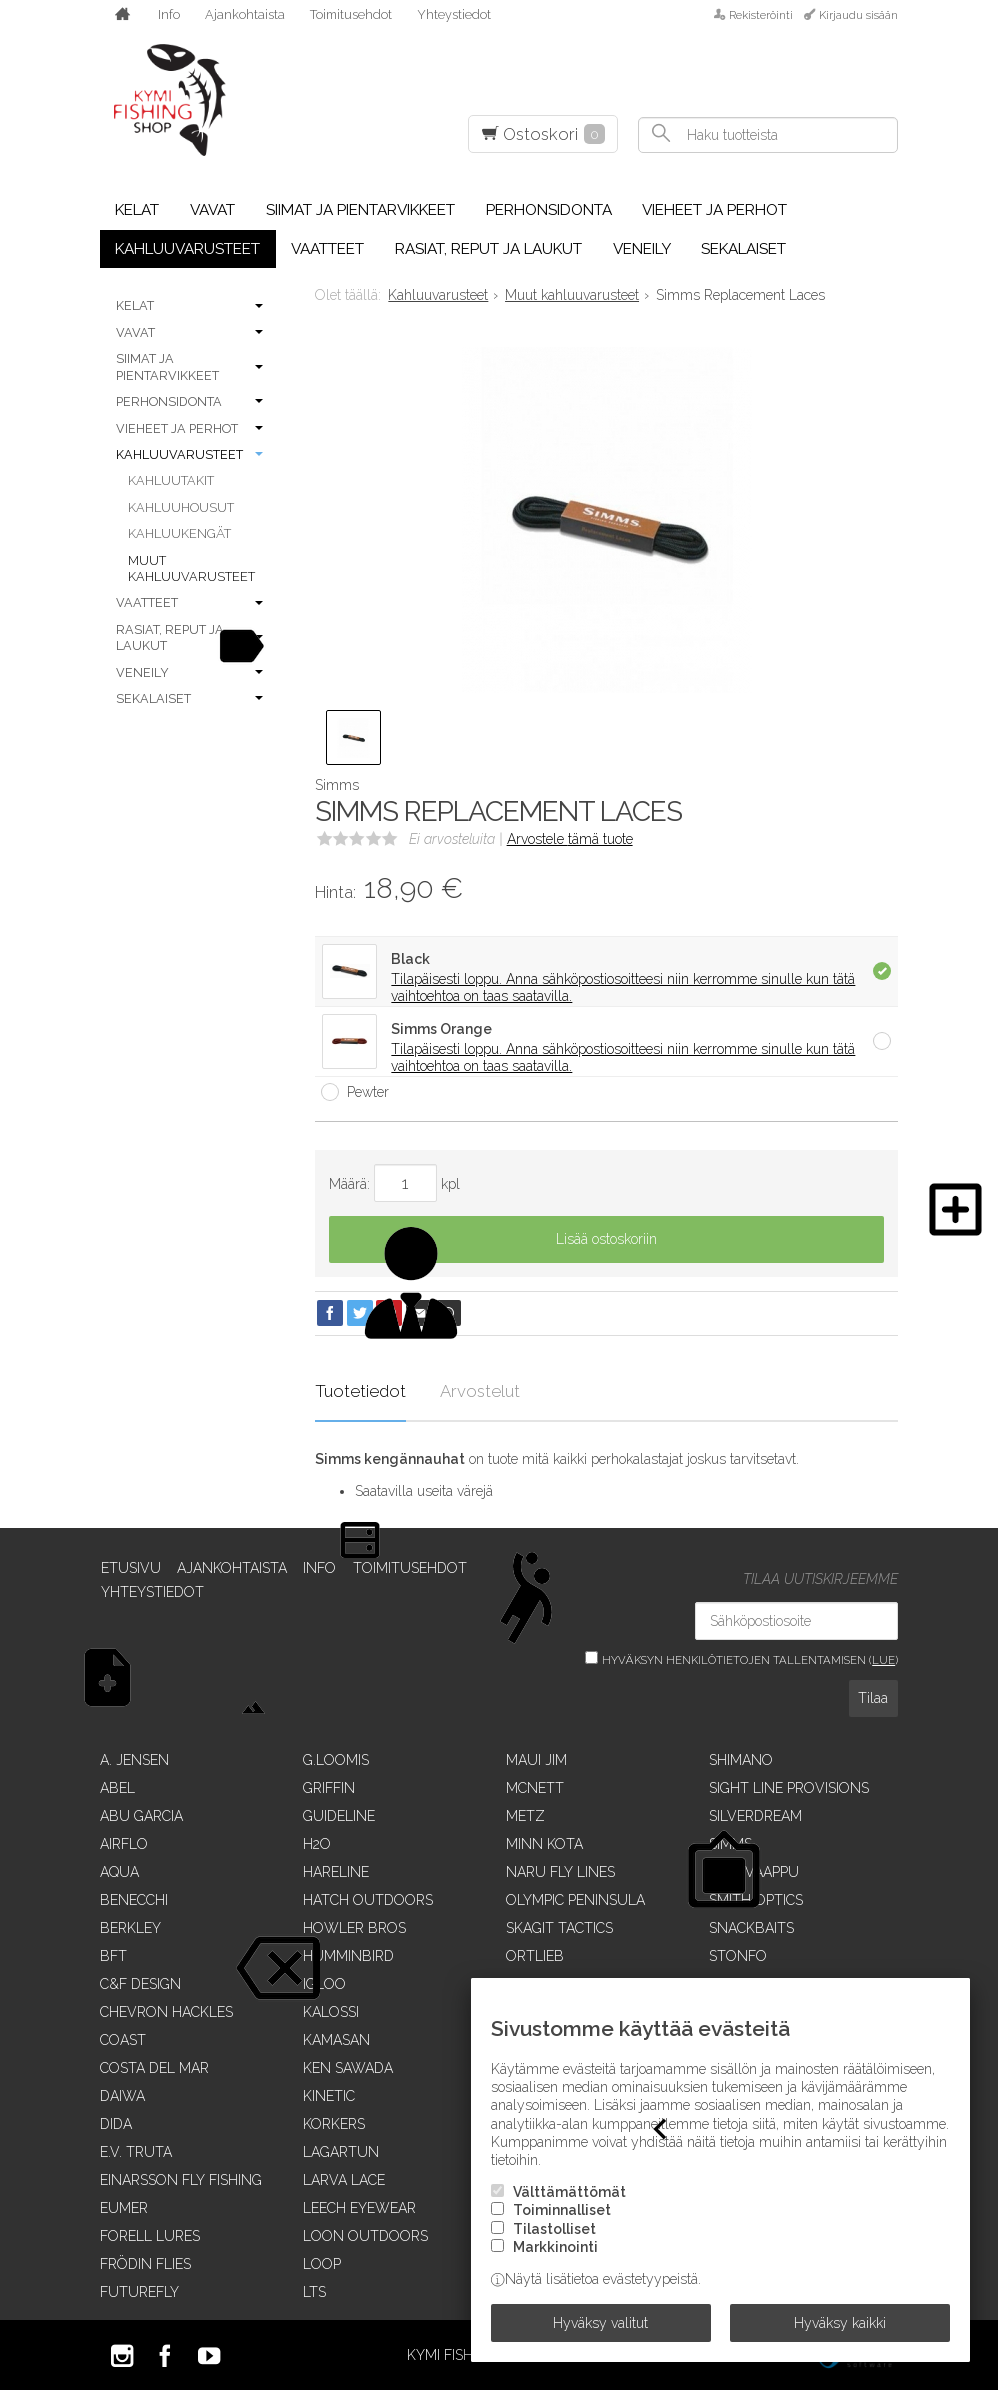 This screenshot has width=998, height=2390. What do you see at coordinates (253, 1707) in the screenshot?
I see `view landscape or nature photos` at bounding box center [253, 1707].